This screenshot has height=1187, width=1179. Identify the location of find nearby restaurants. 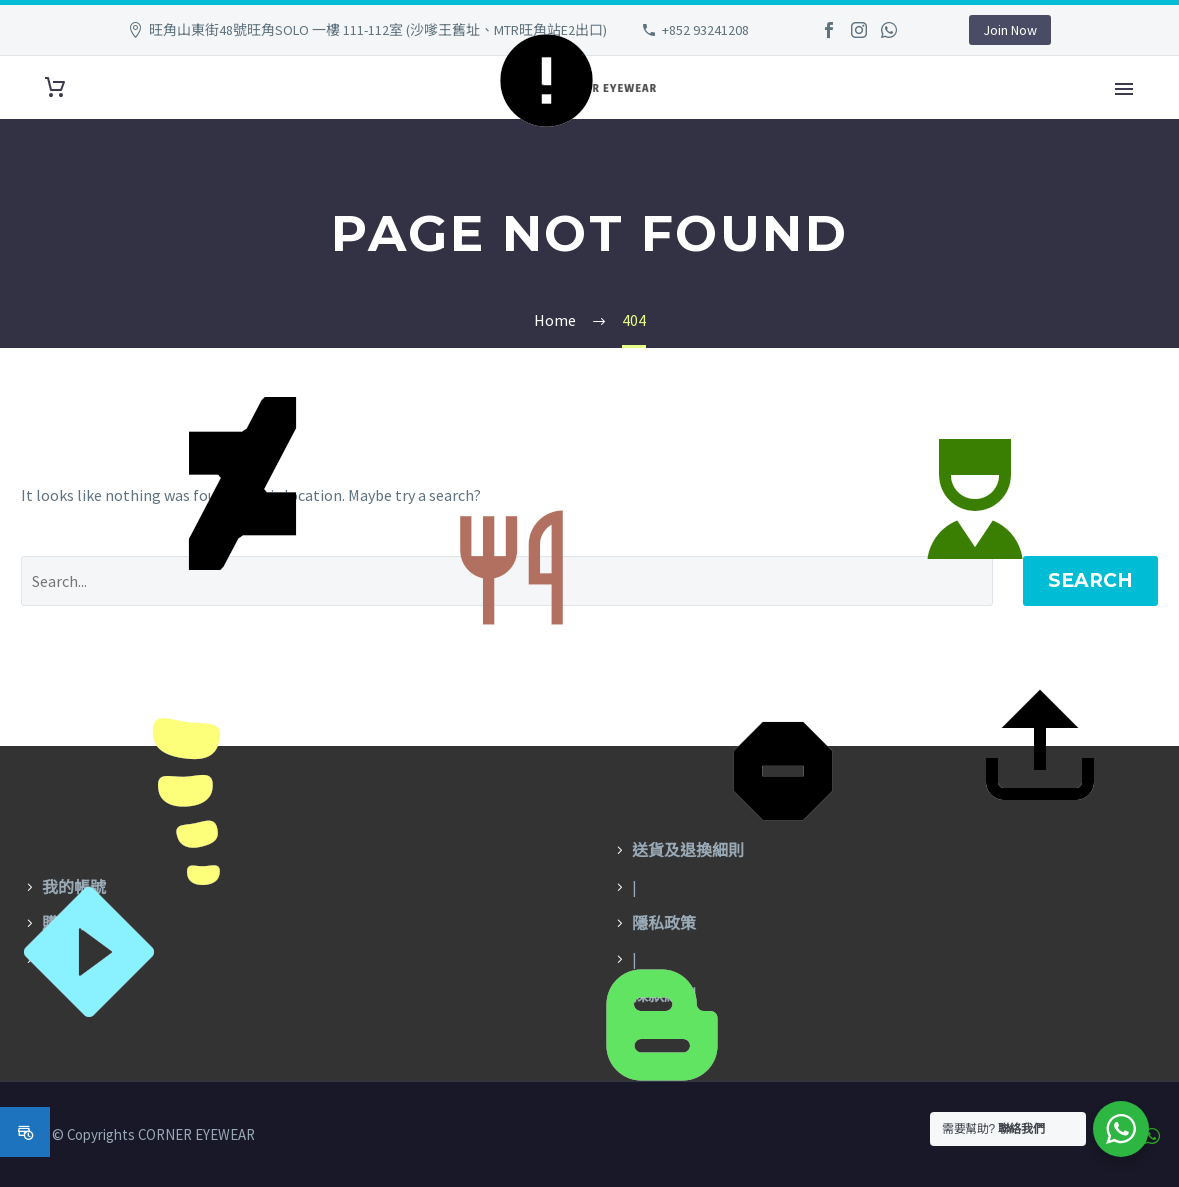
(511, 567).